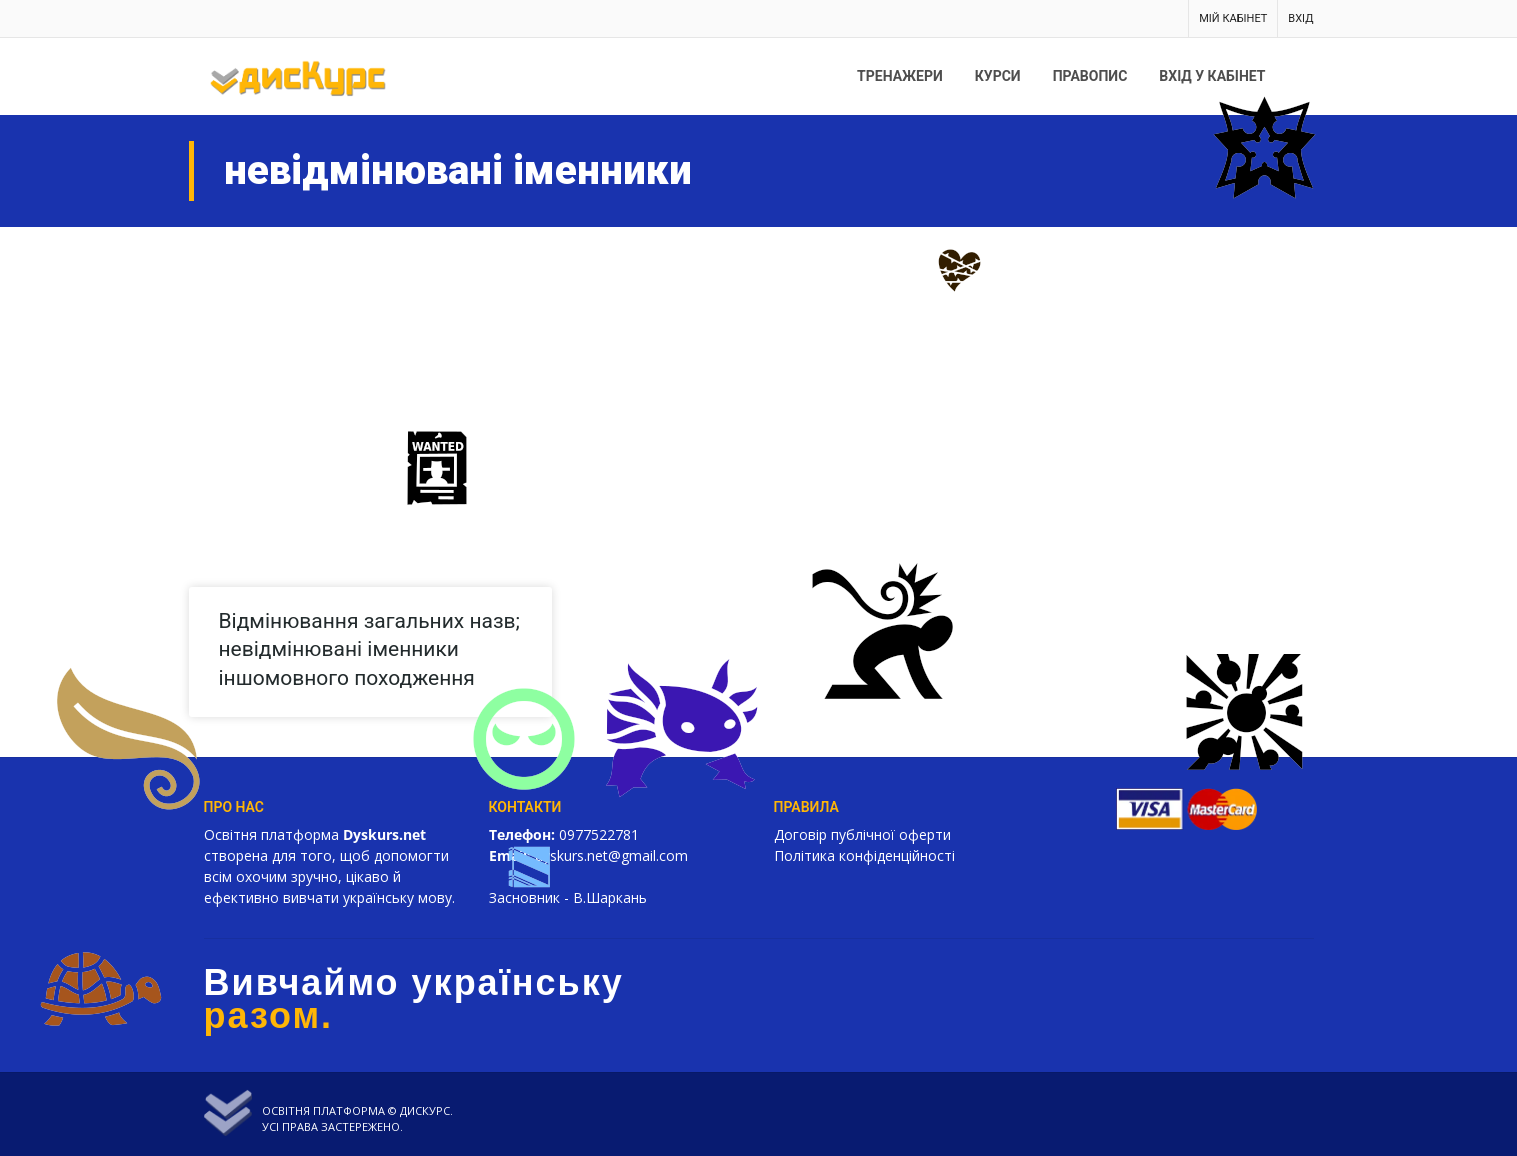 This screenshot has height=1156, width=1517. What do you see at coordinates (959, 270) in the screenshot?
I see `indicates a healing or mending heart status` at bounding box center [959, 270].